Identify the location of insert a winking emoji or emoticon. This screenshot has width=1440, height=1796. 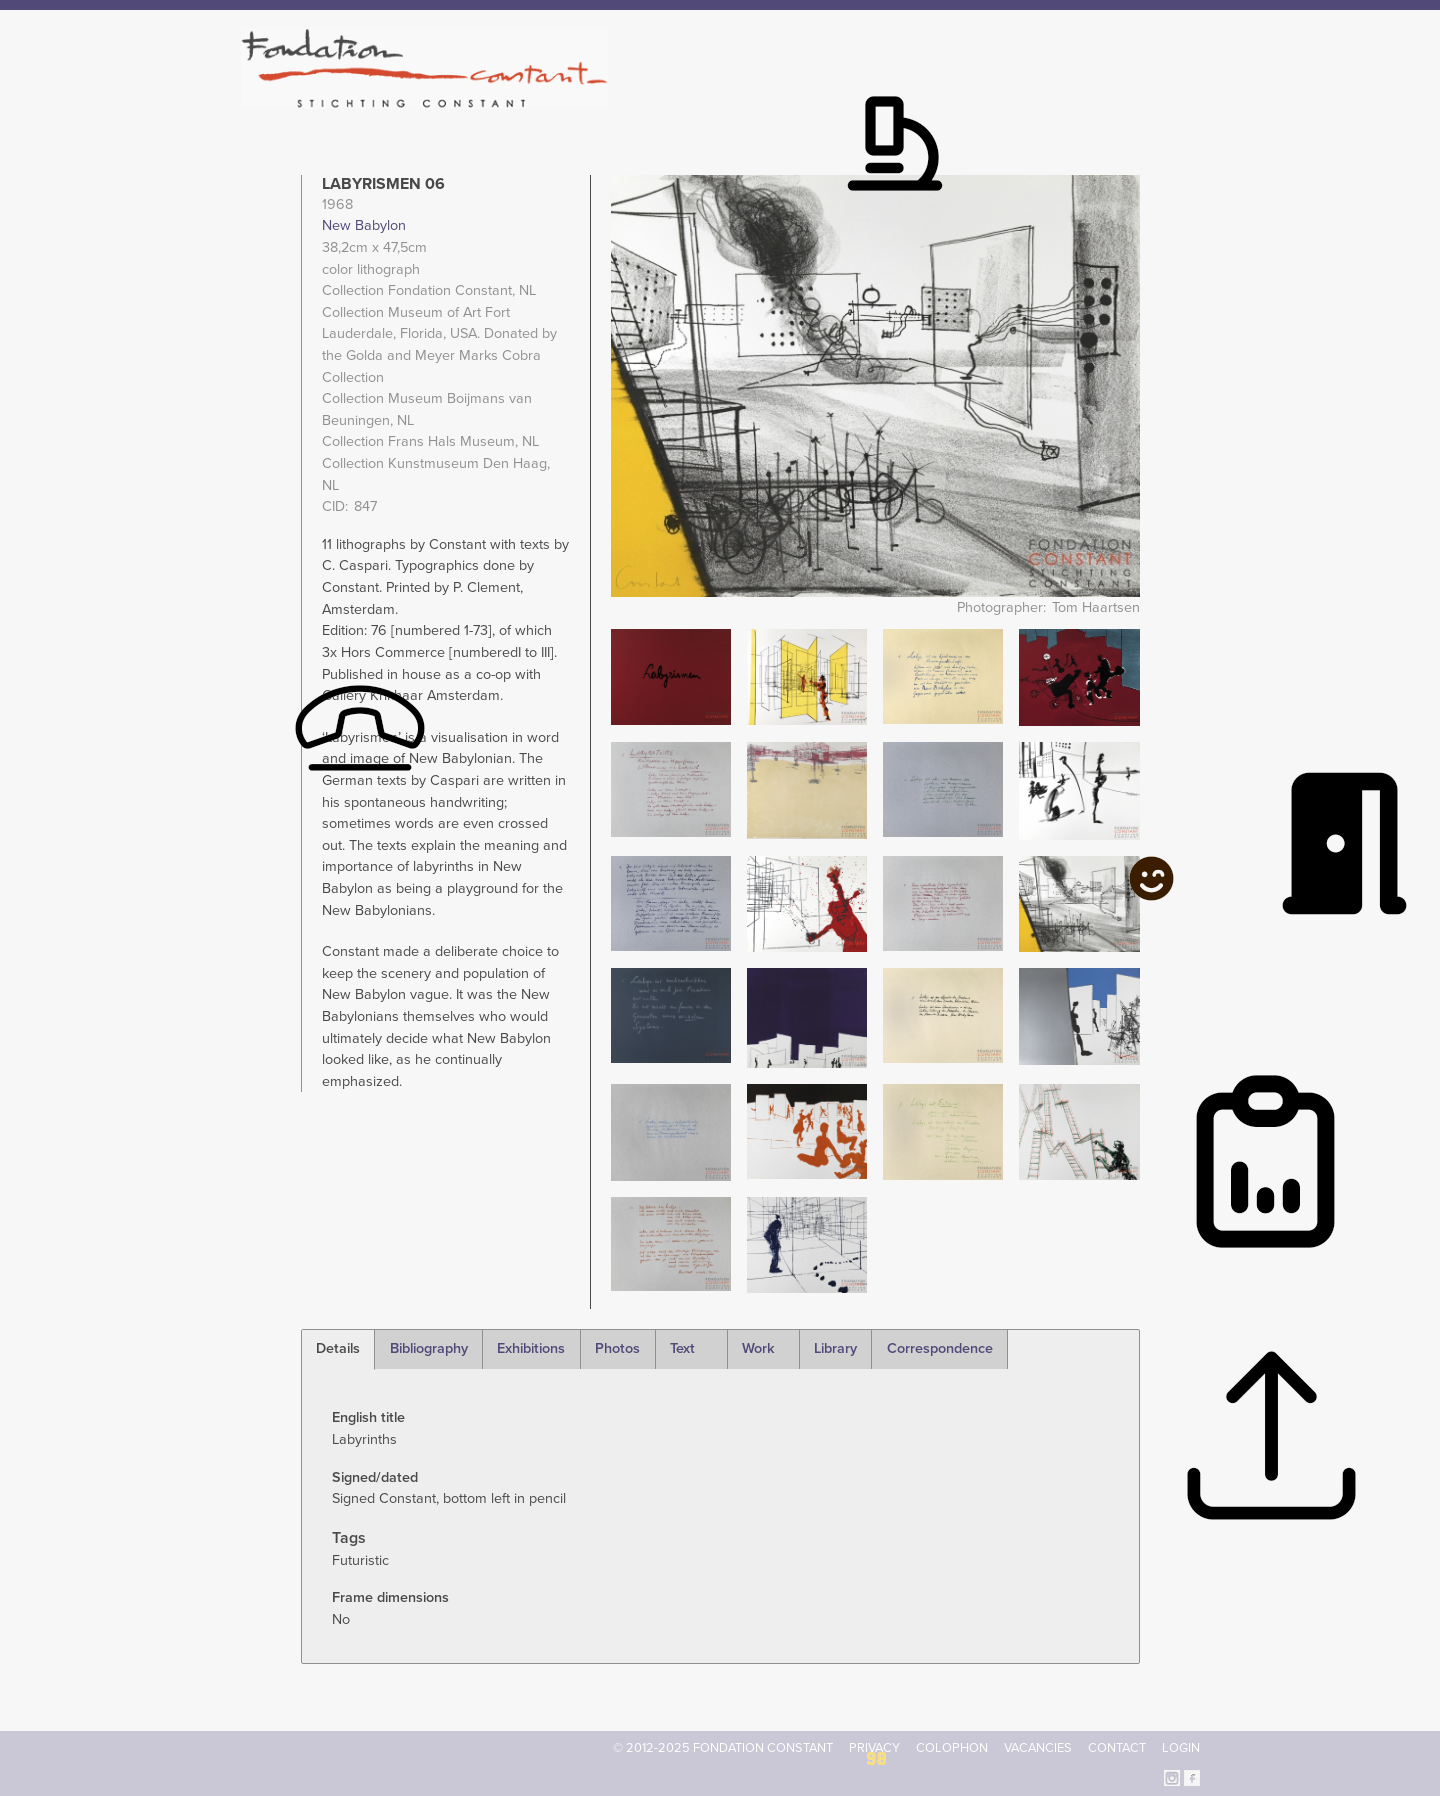
(1151, 878).